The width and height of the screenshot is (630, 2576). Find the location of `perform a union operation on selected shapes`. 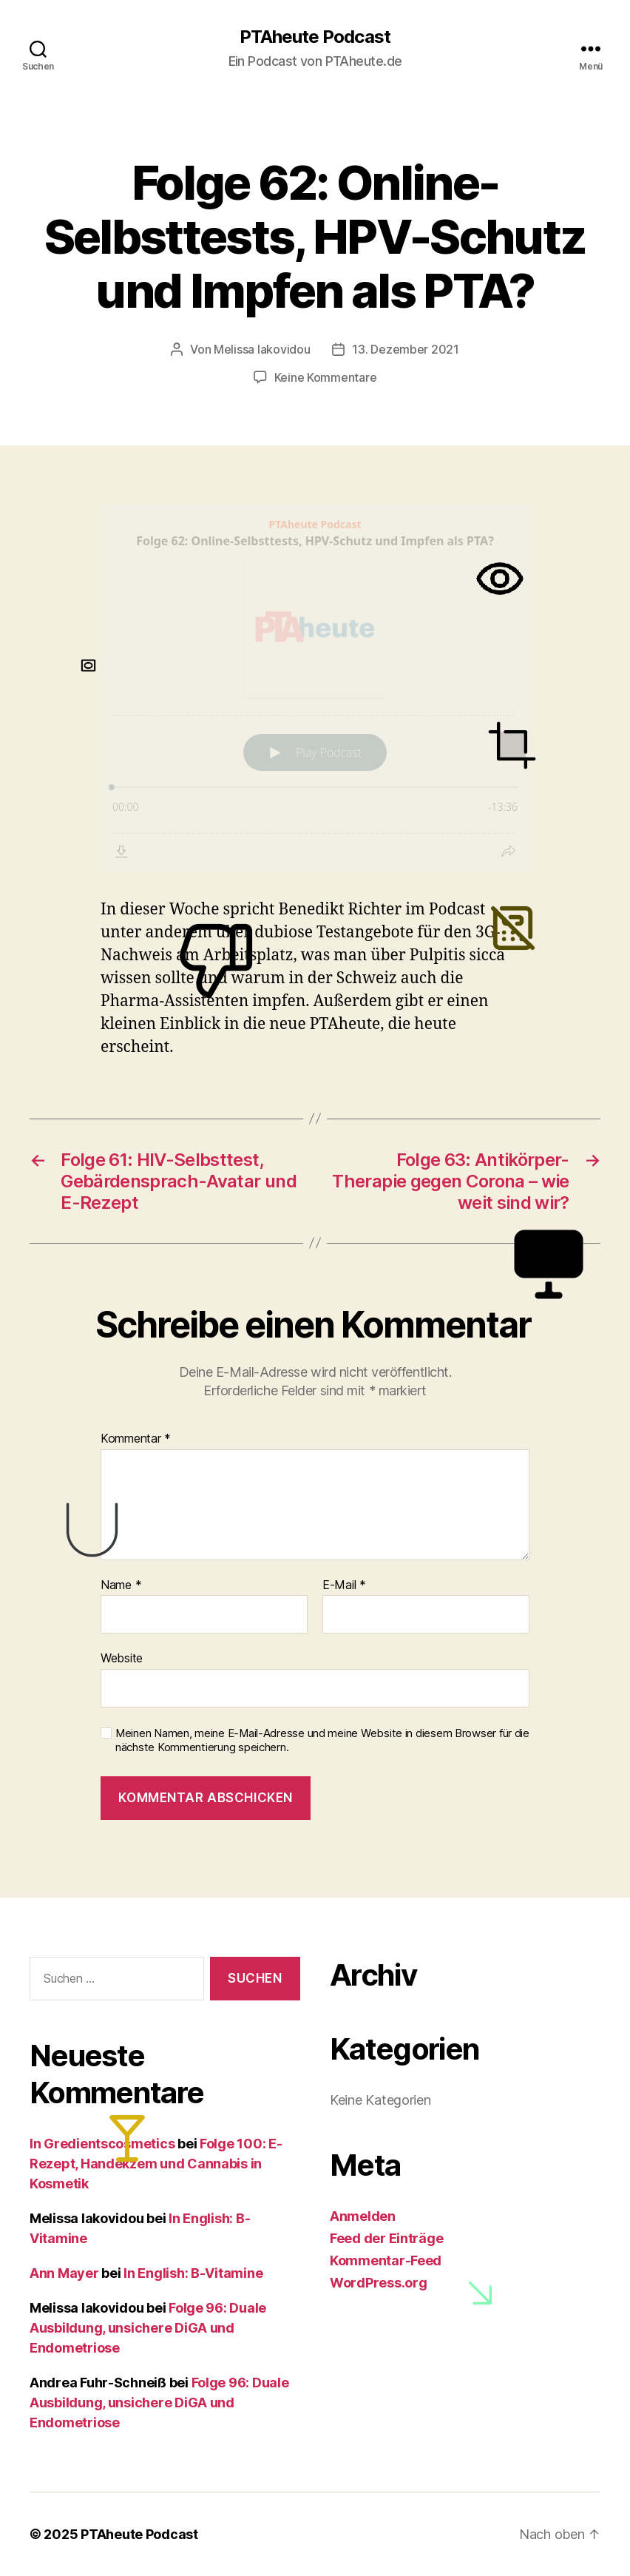

perform a union operation on selected shapes is located at coordinates (92, 1525).